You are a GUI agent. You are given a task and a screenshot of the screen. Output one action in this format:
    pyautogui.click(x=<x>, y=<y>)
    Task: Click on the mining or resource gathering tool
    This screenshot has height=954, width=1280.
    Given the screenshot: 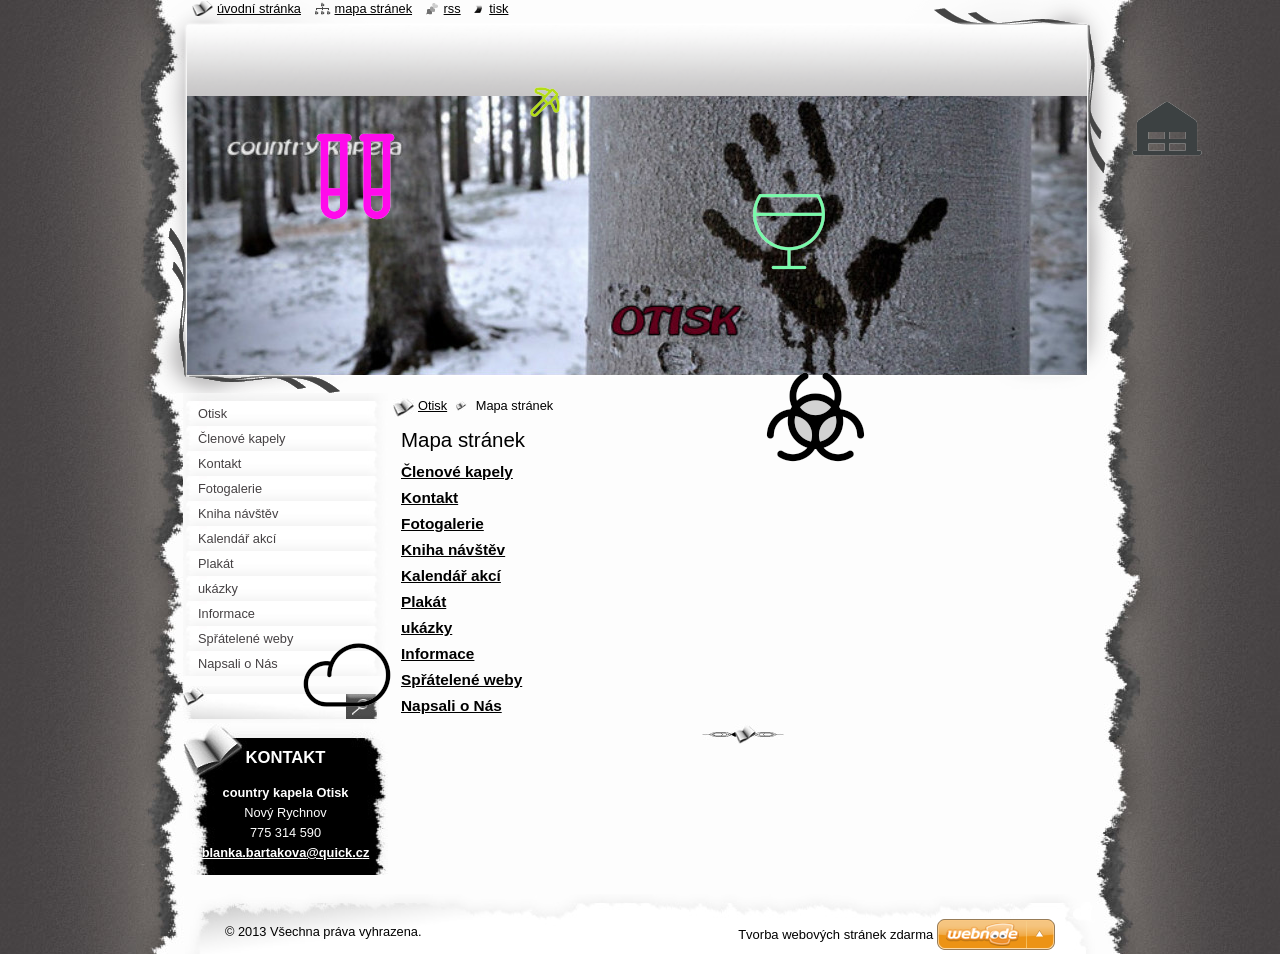 What is the action you would take?
    pyautogui.click(x=545, y=102)
    